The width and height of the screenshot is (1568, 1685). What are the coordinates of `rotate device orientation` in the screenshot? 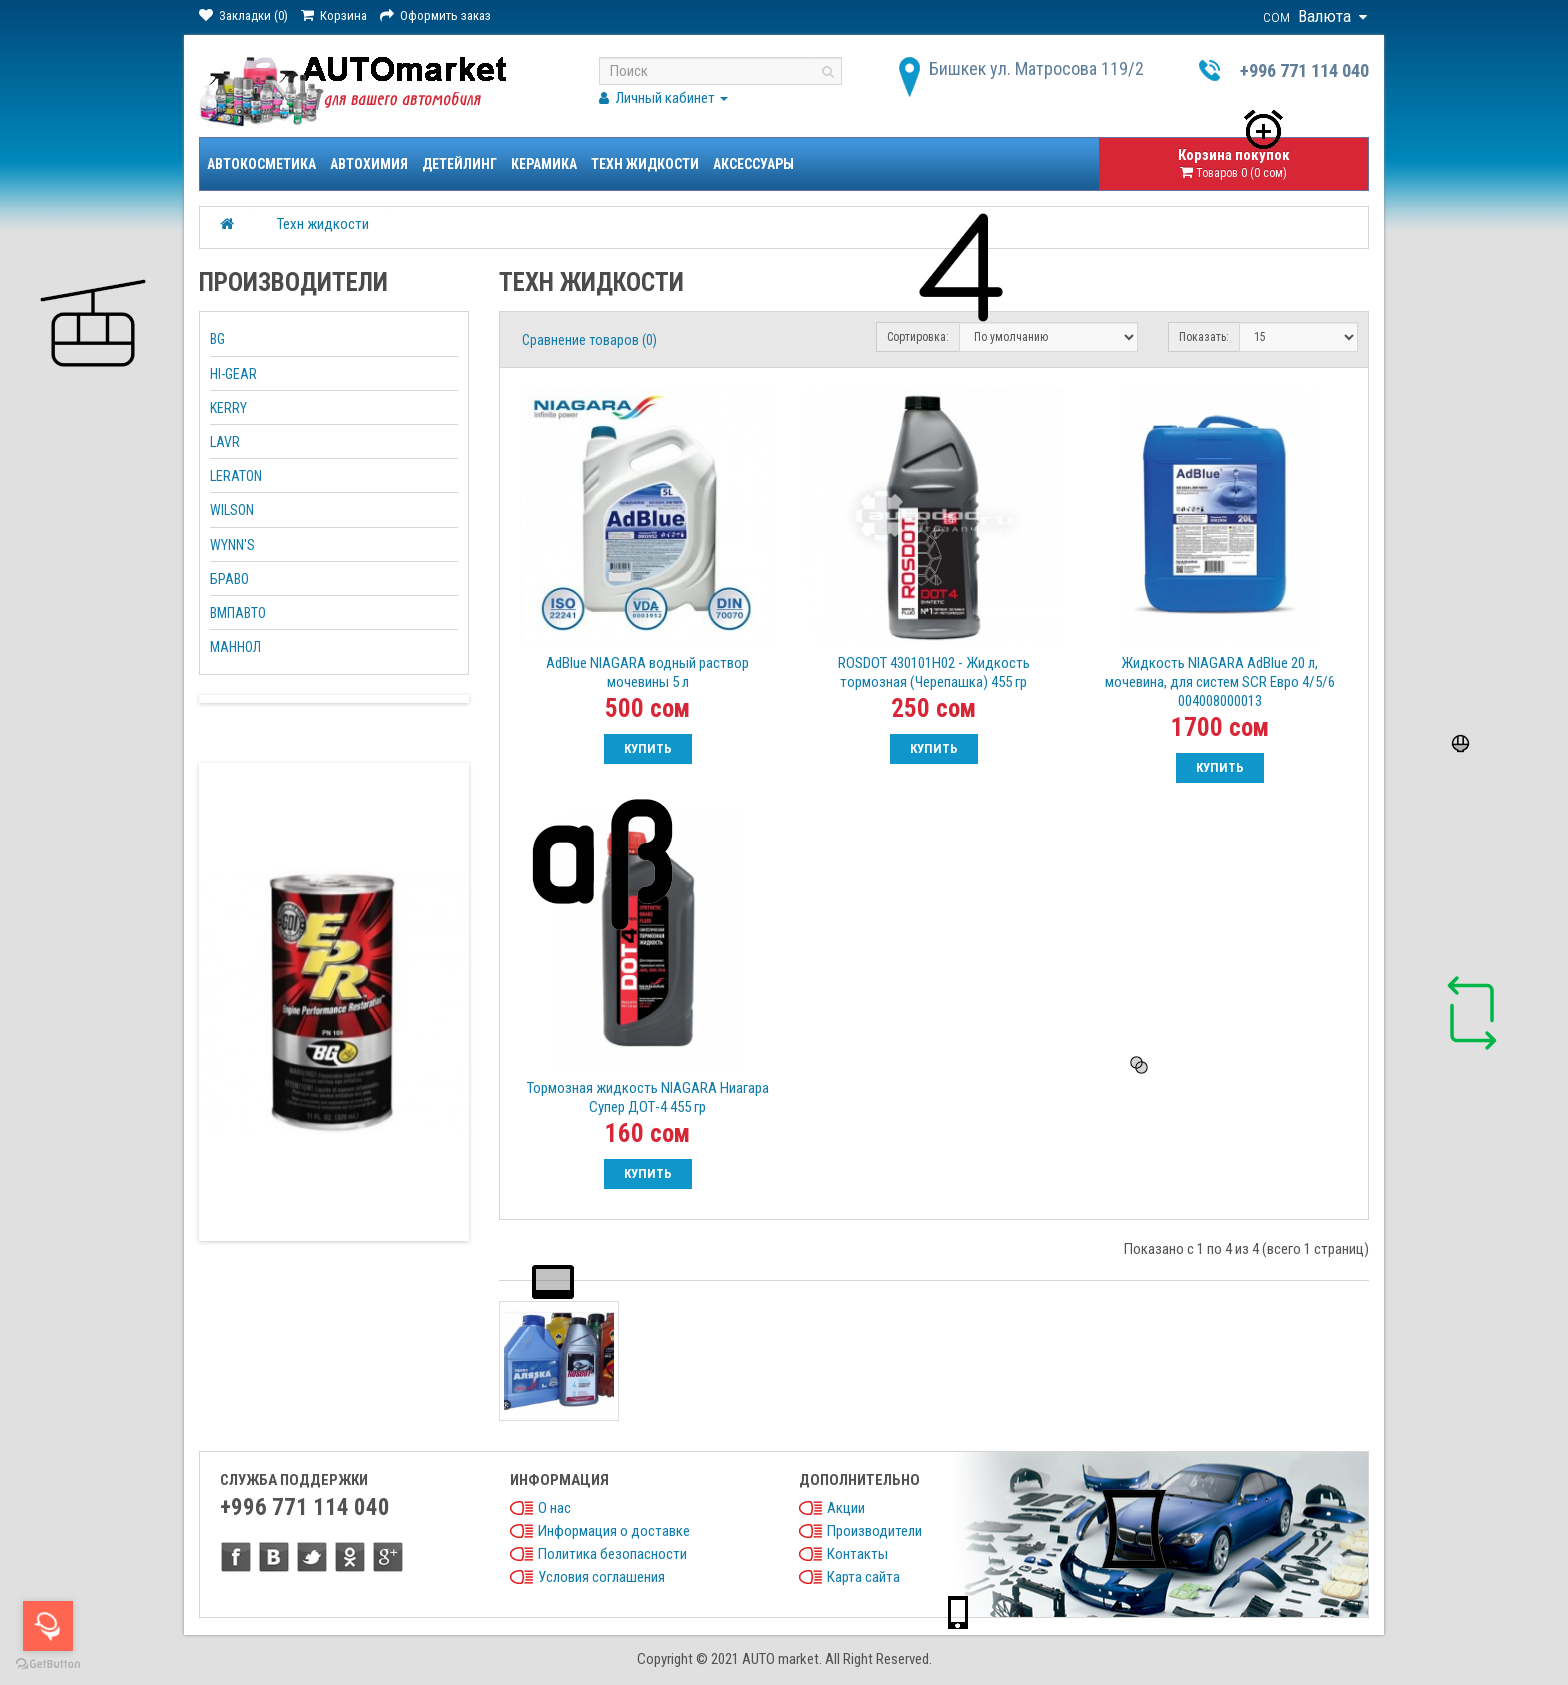 It's located at (1472, 1013).